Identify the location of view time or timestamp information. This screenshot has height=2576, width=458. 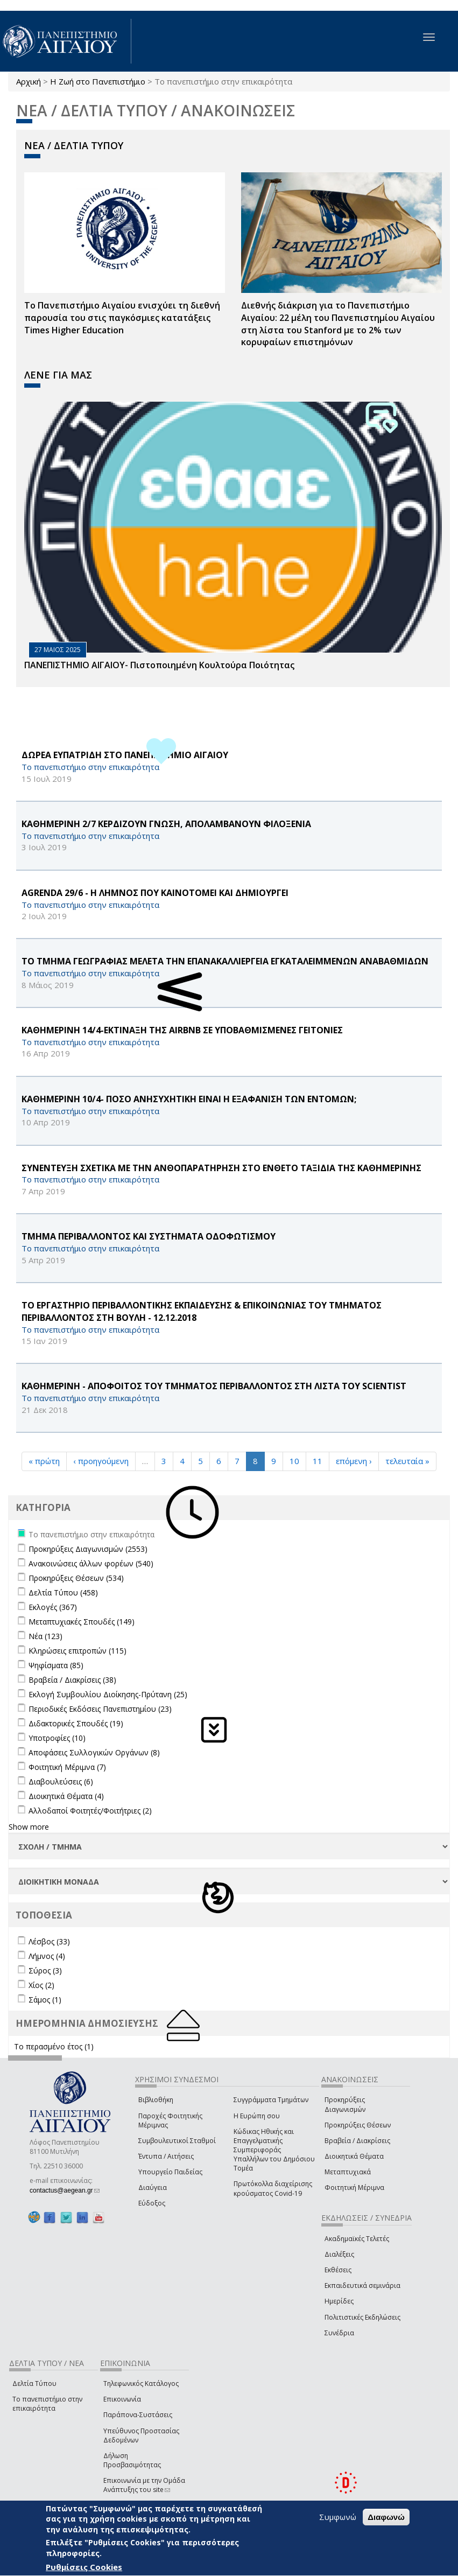
(192, 1512).